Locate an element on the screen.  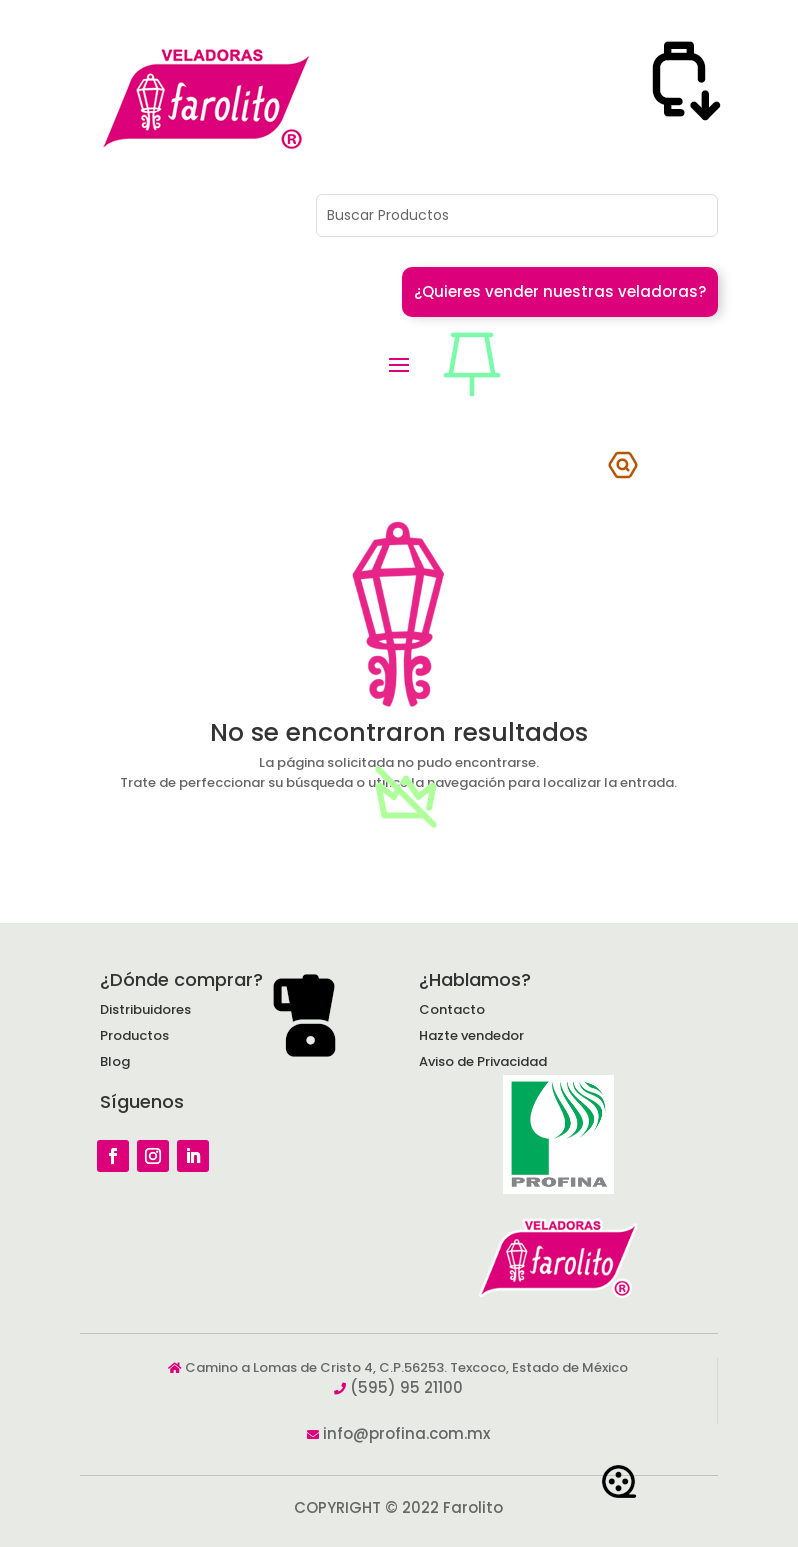
pin an item to keep it visible is located at coordinates (472, 361).